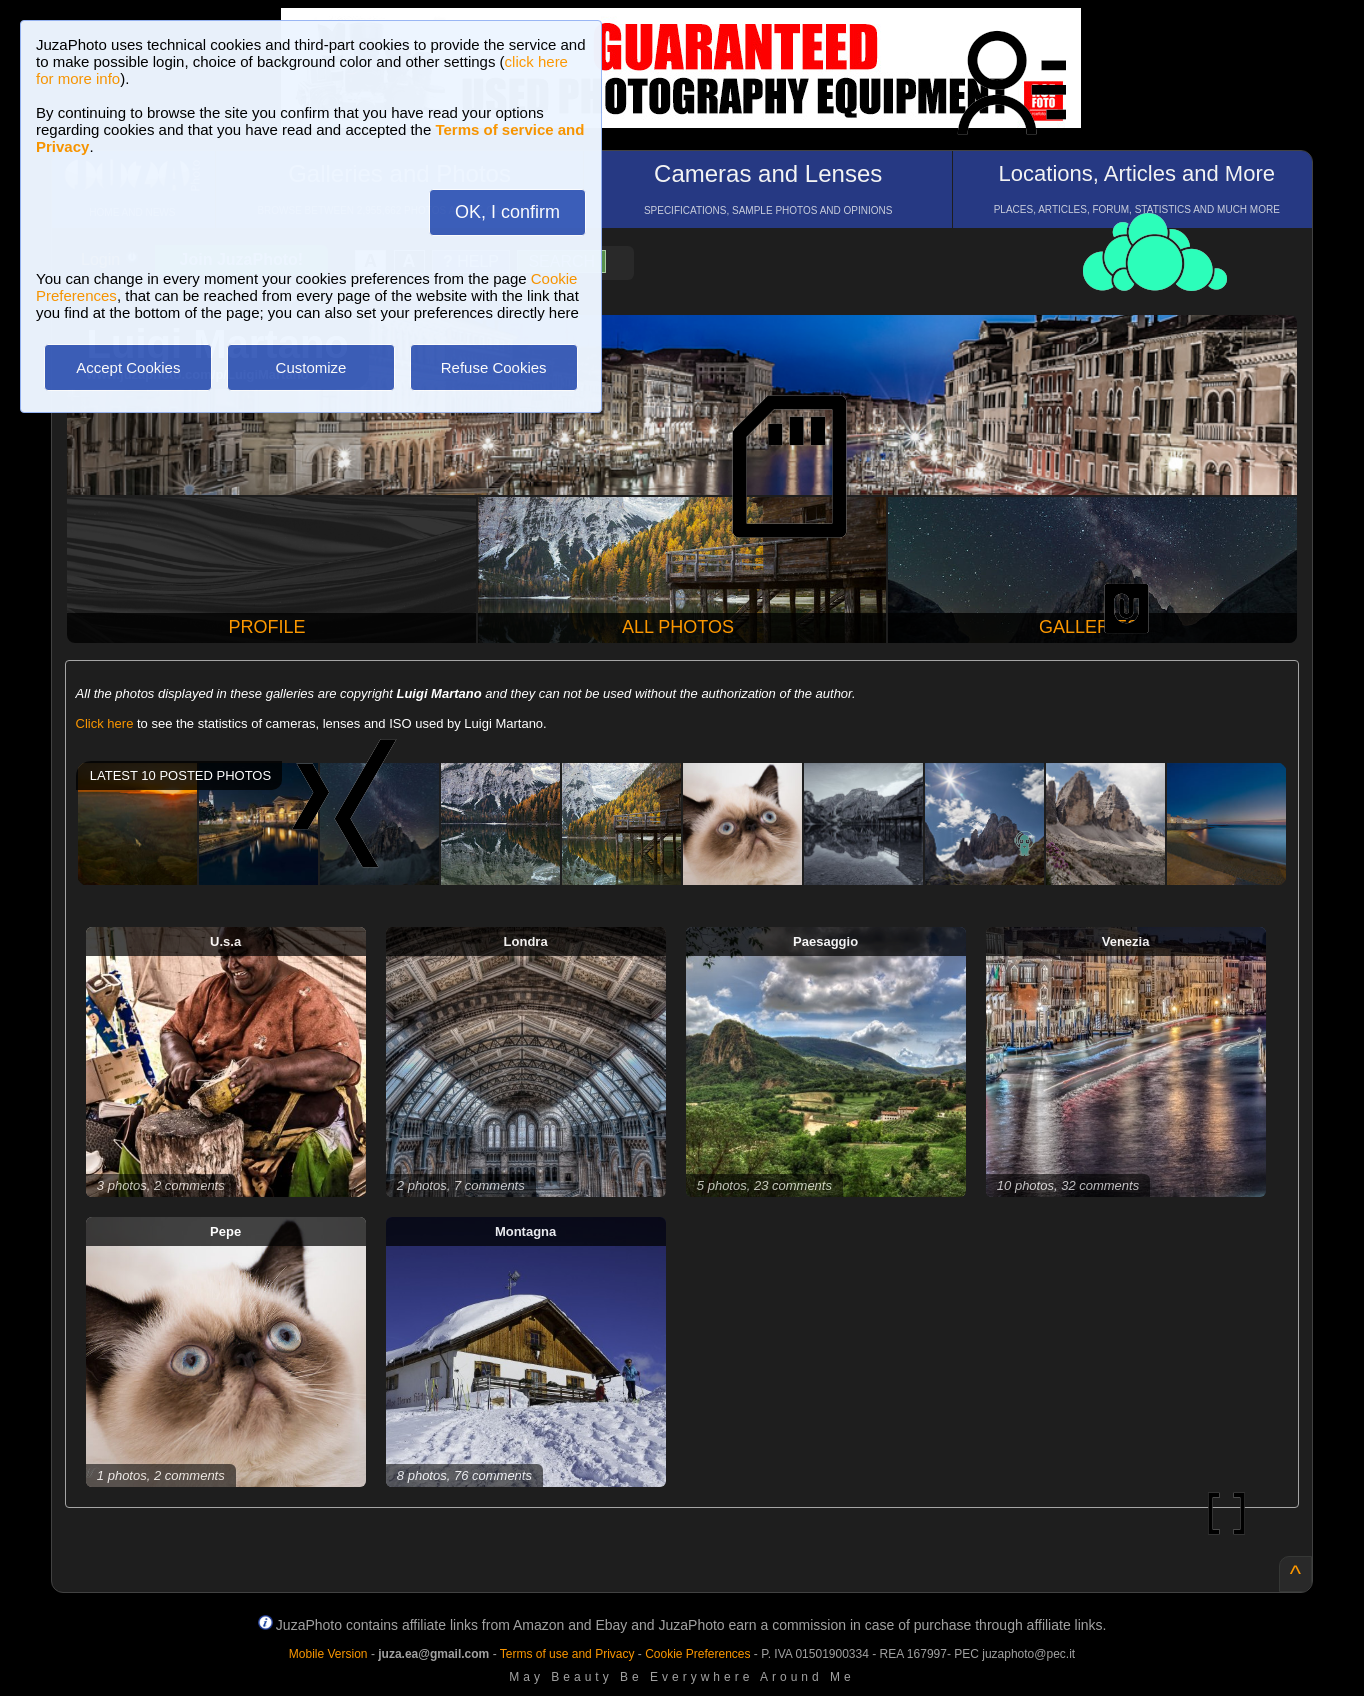 The height and width of the screenshot is (1696, 1364). Describe the element at coordinates (338, 798) in the screenshot. I see `link to Xing professional network profile` at that location.